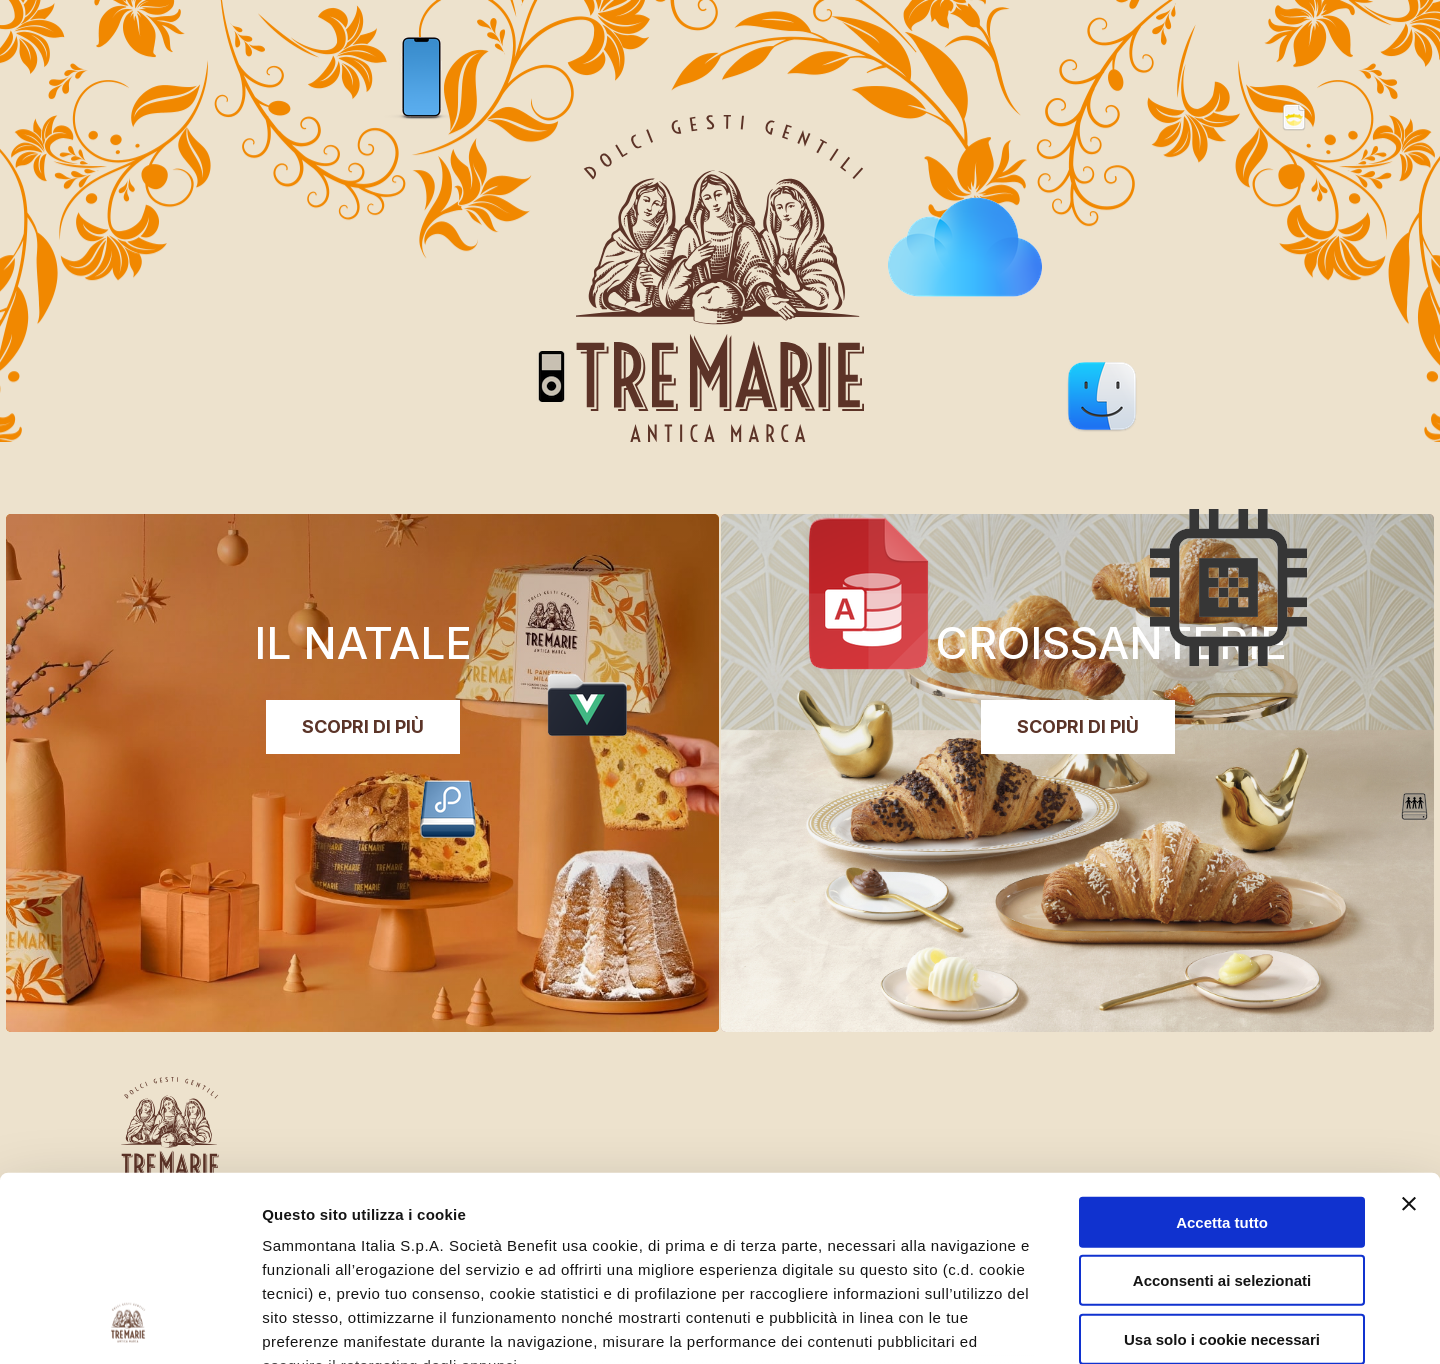  Describe the element at coordinates (551, 376) in the screenshot. I see `iPod nano device in sidebar` at that location.